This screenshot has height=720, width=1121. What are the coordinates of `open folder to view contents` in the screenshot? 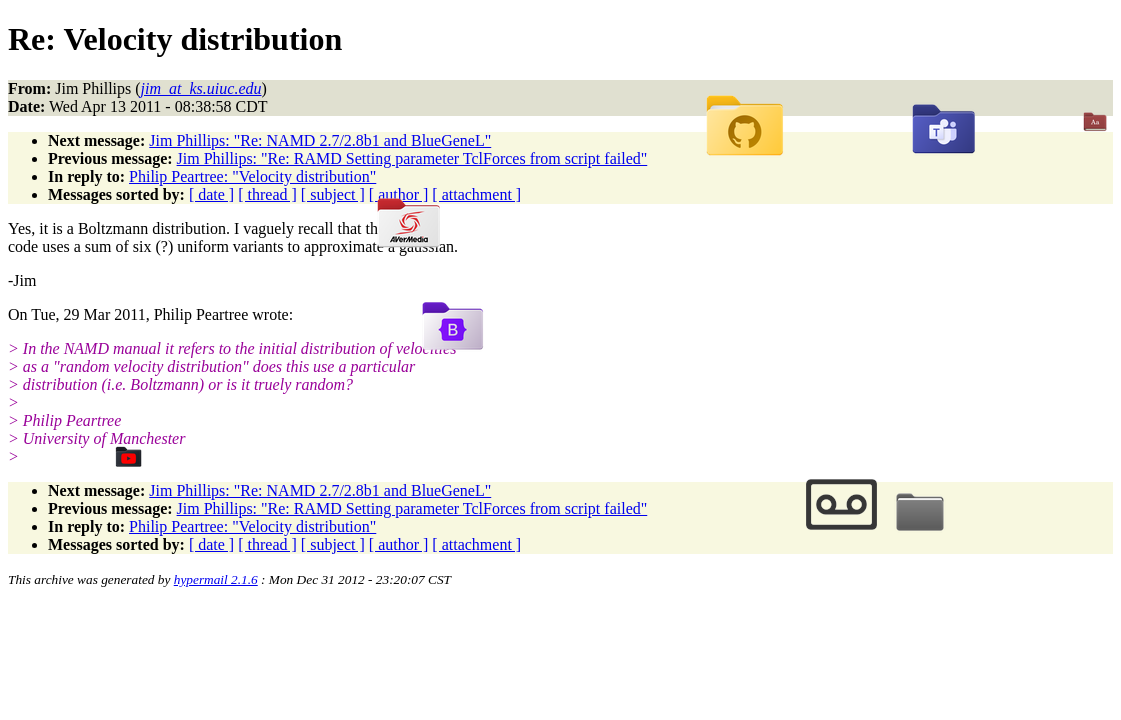 It's located at (920, 512).